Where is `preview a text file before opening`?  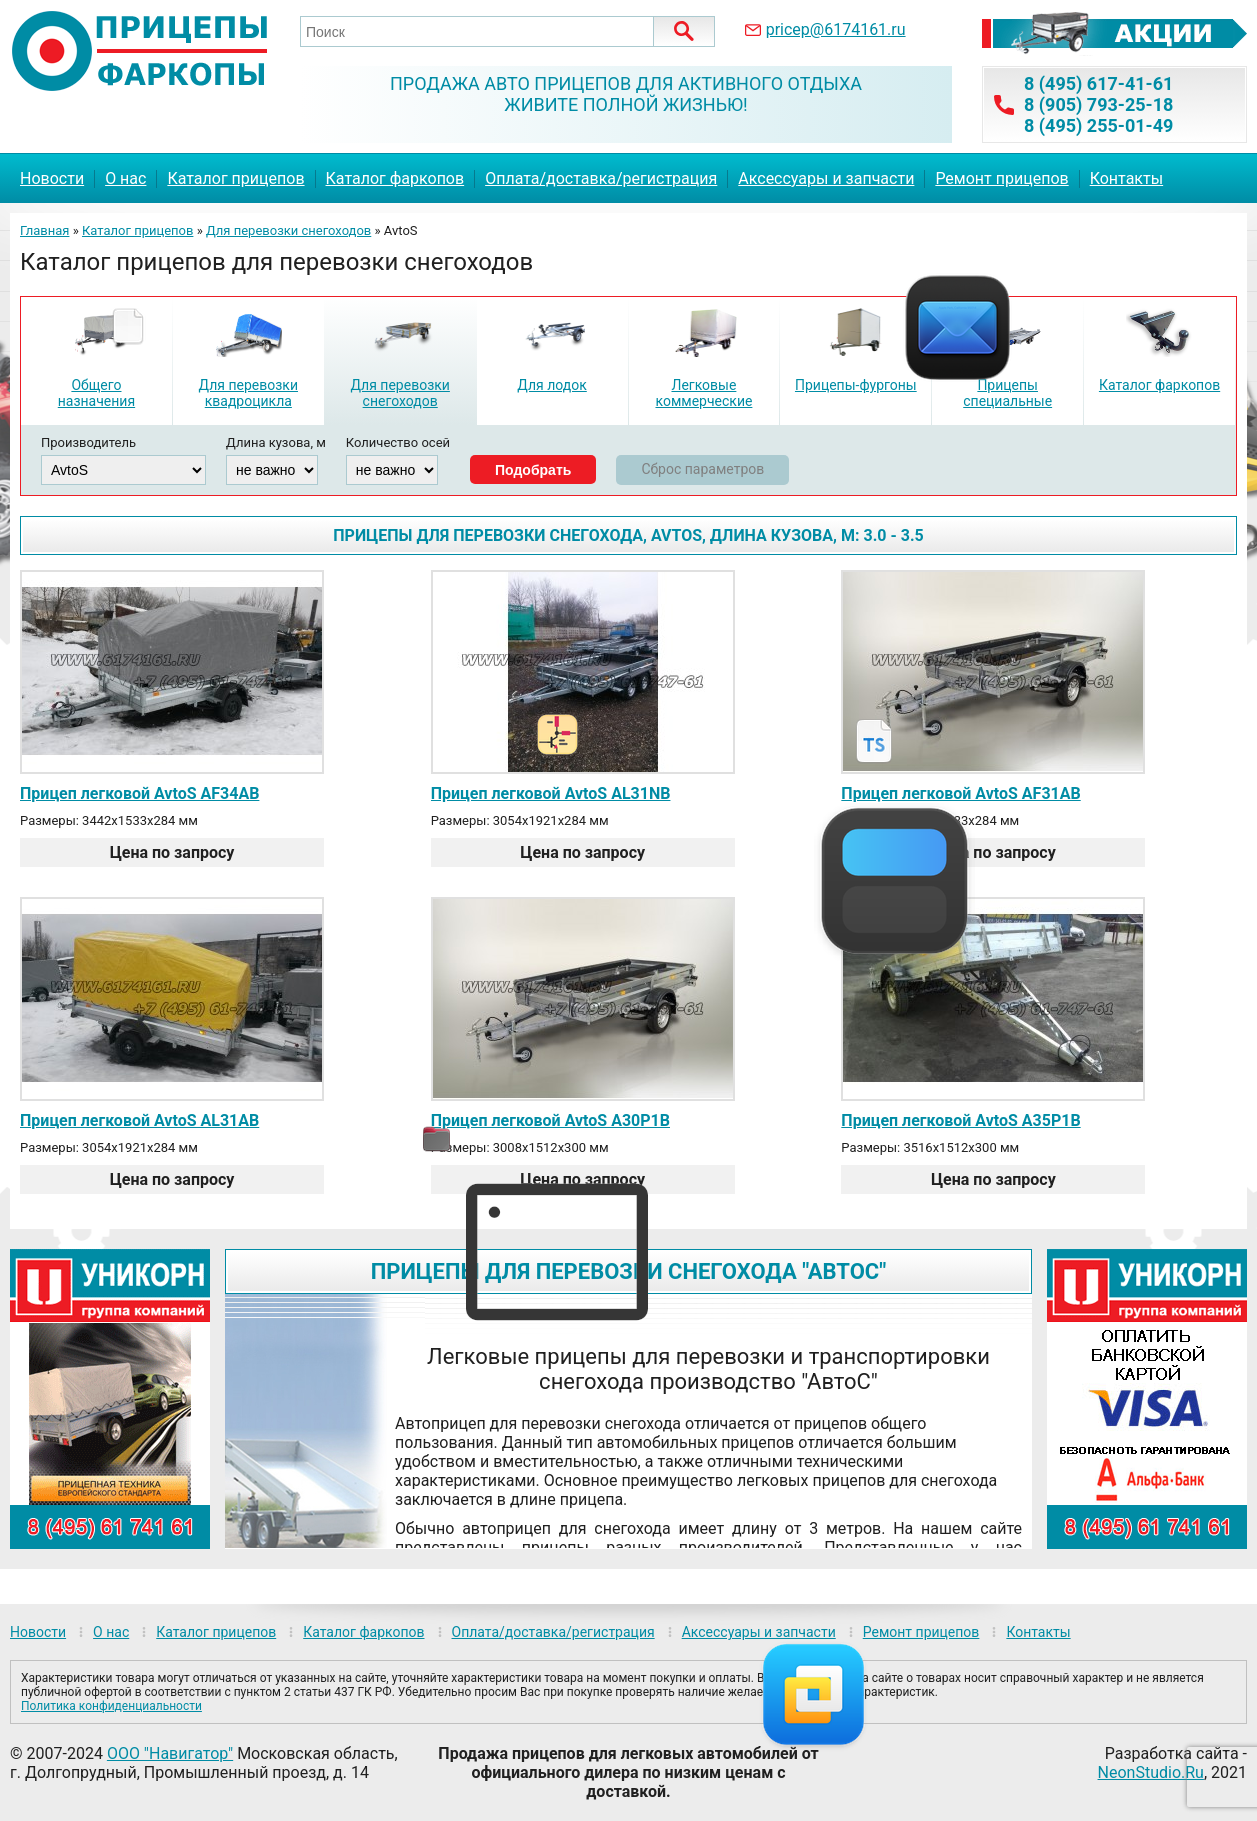 preview a text file before opening is located at coordinates (128, 326).